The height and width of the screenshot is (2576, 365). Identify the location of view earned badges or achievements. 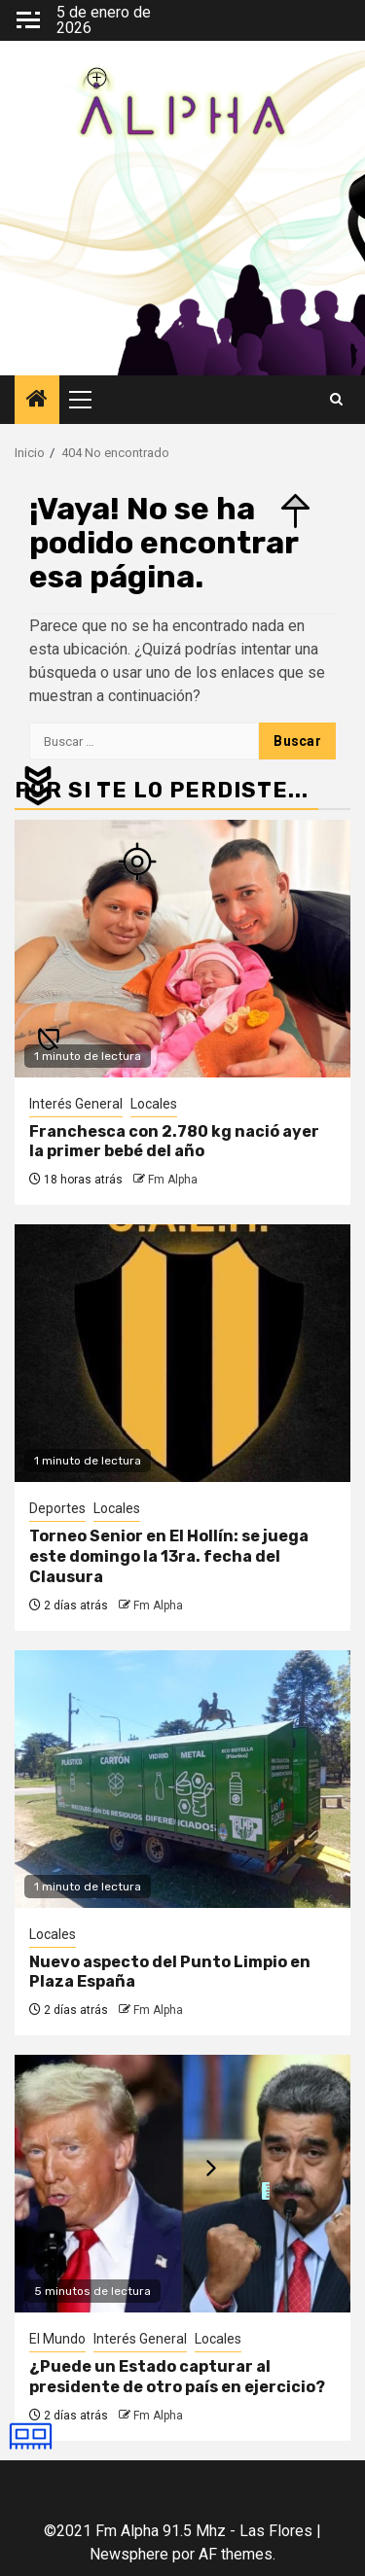
(38, 786).